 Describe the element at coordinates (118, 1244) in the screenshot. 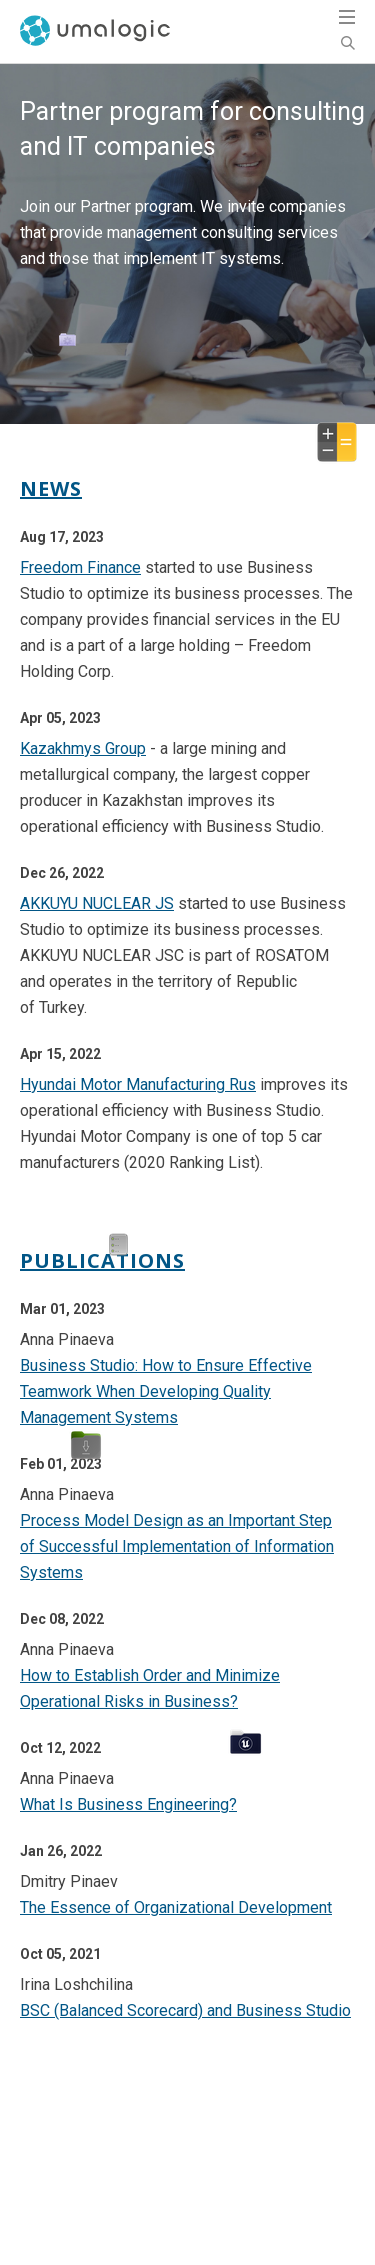

I see `access network server settings` at that location.